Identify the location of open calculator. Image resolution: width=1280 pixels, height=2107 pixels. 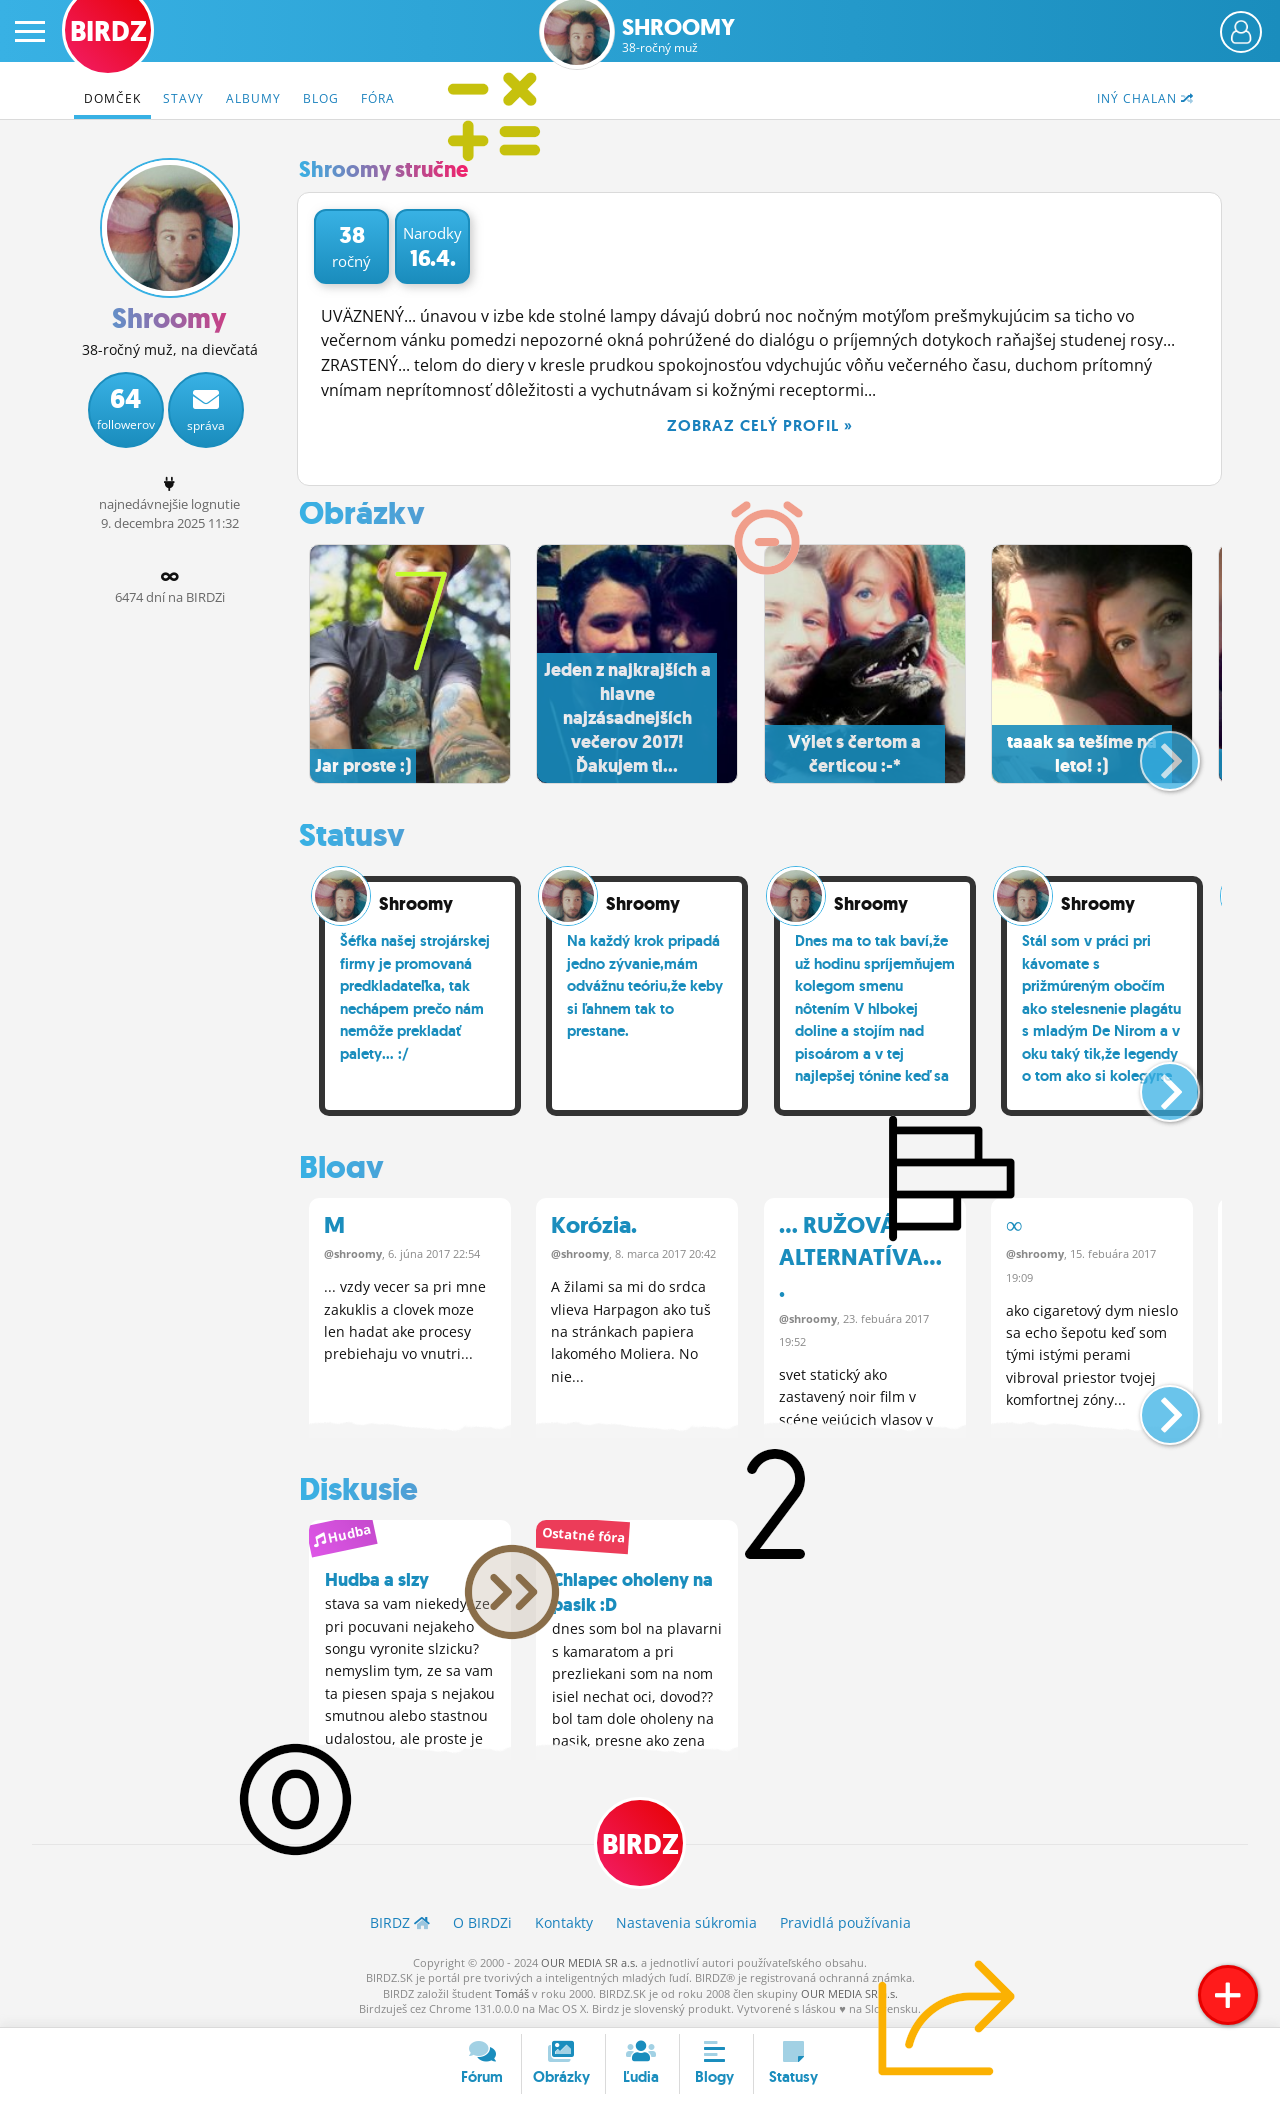
(494, 115).